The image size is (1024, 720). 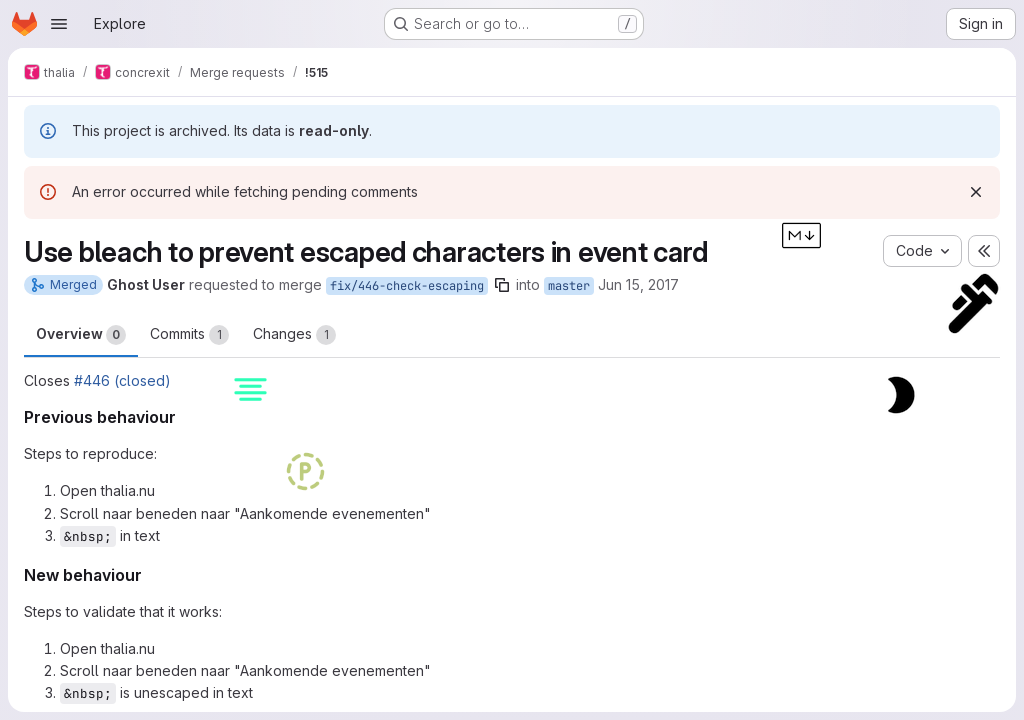 I want to click on center-align text or content, so click(x=250, y=389).